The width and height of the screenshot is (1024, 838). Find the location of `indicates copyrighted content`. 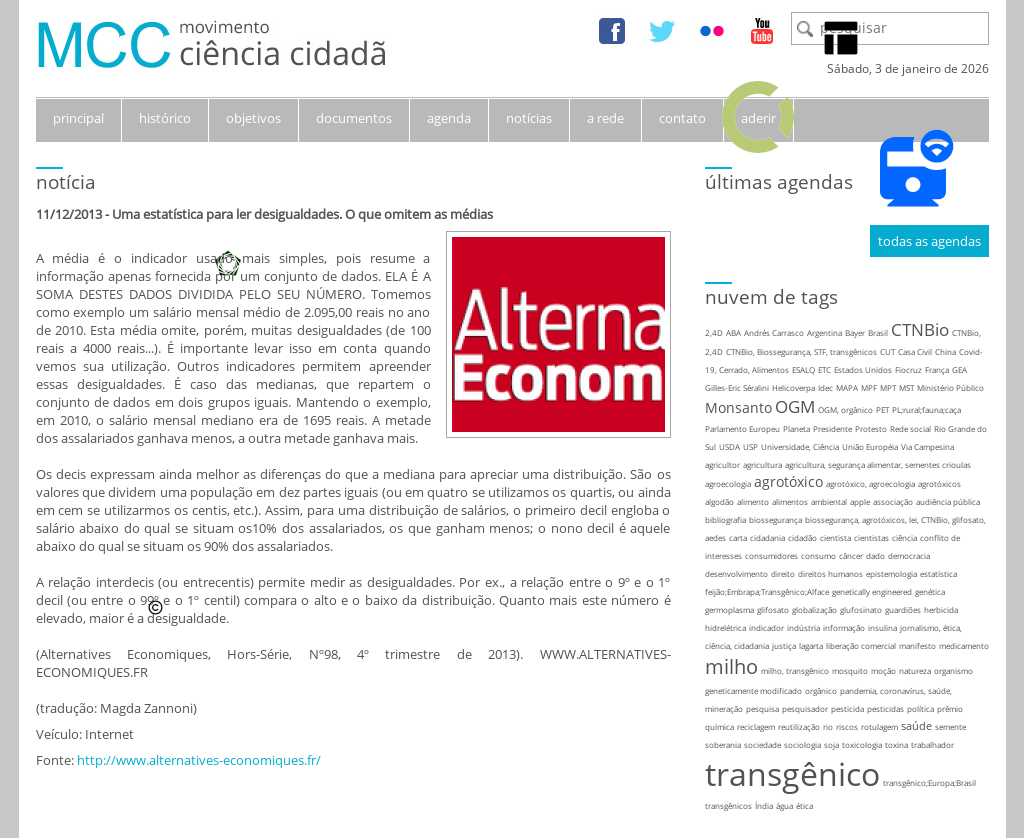

indicates copyrighted content is located at coordinates (155, 607).